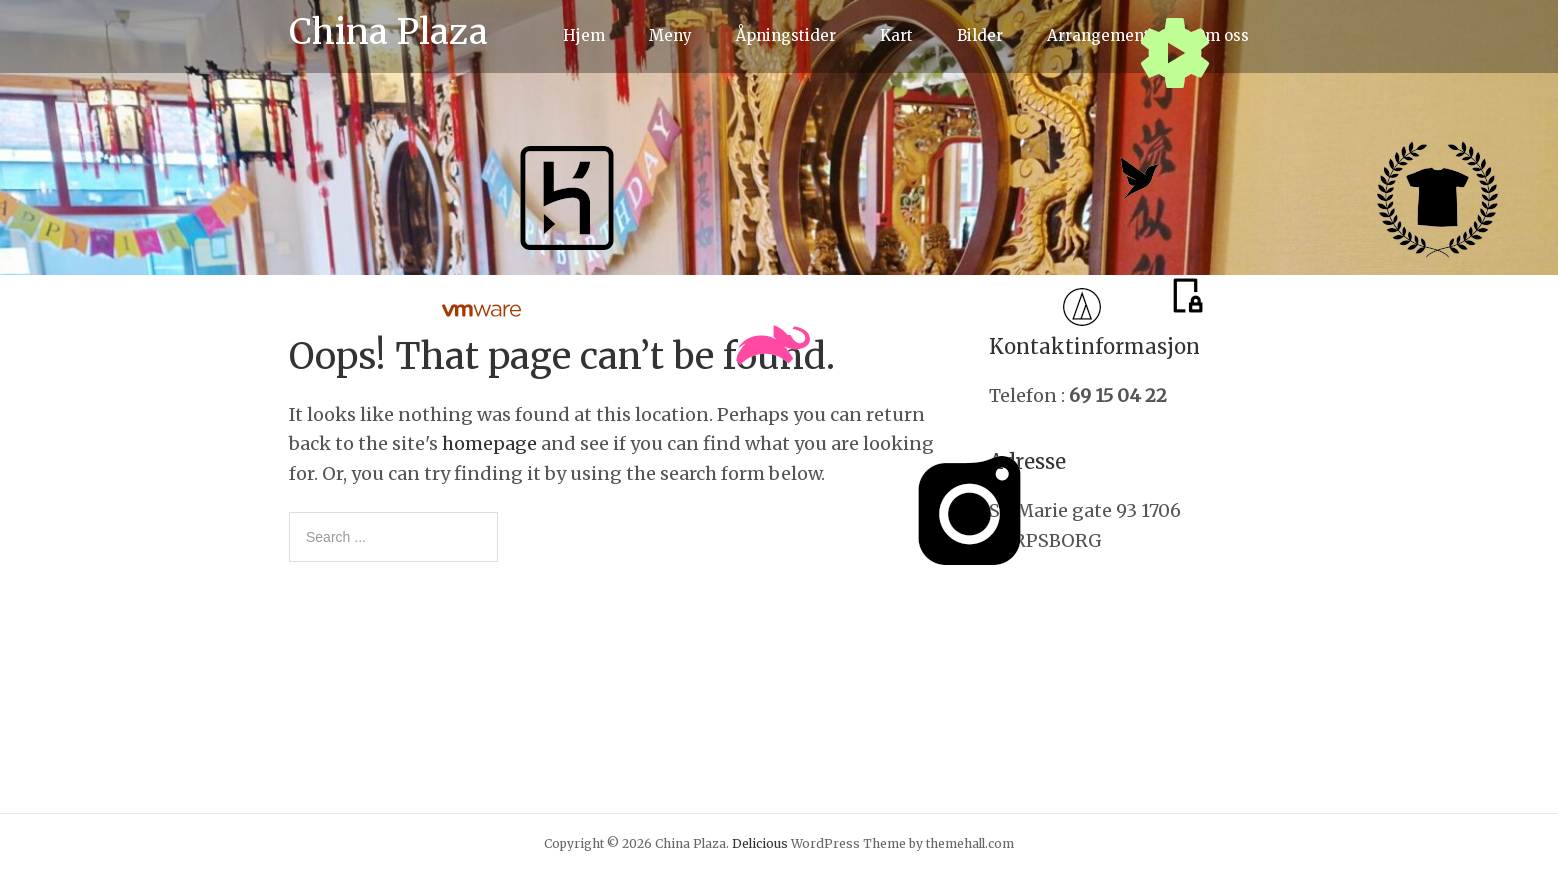 This screenshot has width=1558, height=874. What do you see at coordinates (1175, 53) in the screenshot?
I see `open YouTube Studio app` at bounding box center [1175, 53].